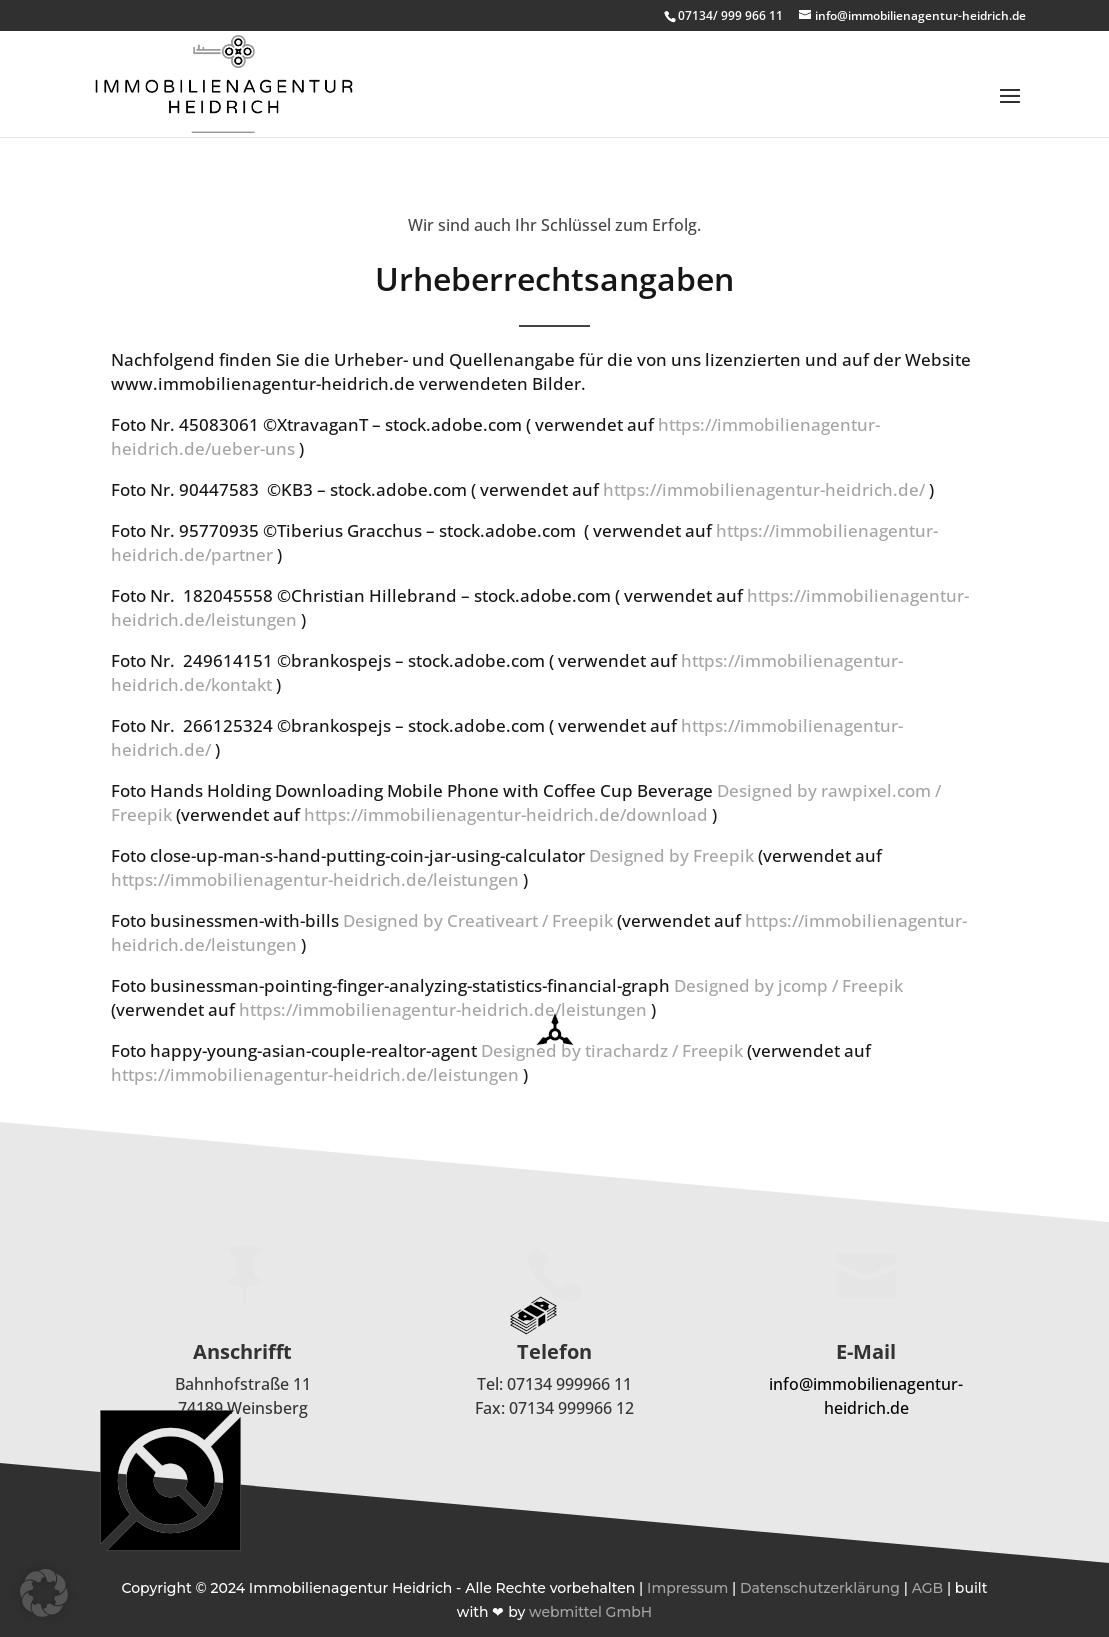 The height and width of the screenshot is (1637, 1109). I want to click on view your wallet or account balance, so click(533, 1315).